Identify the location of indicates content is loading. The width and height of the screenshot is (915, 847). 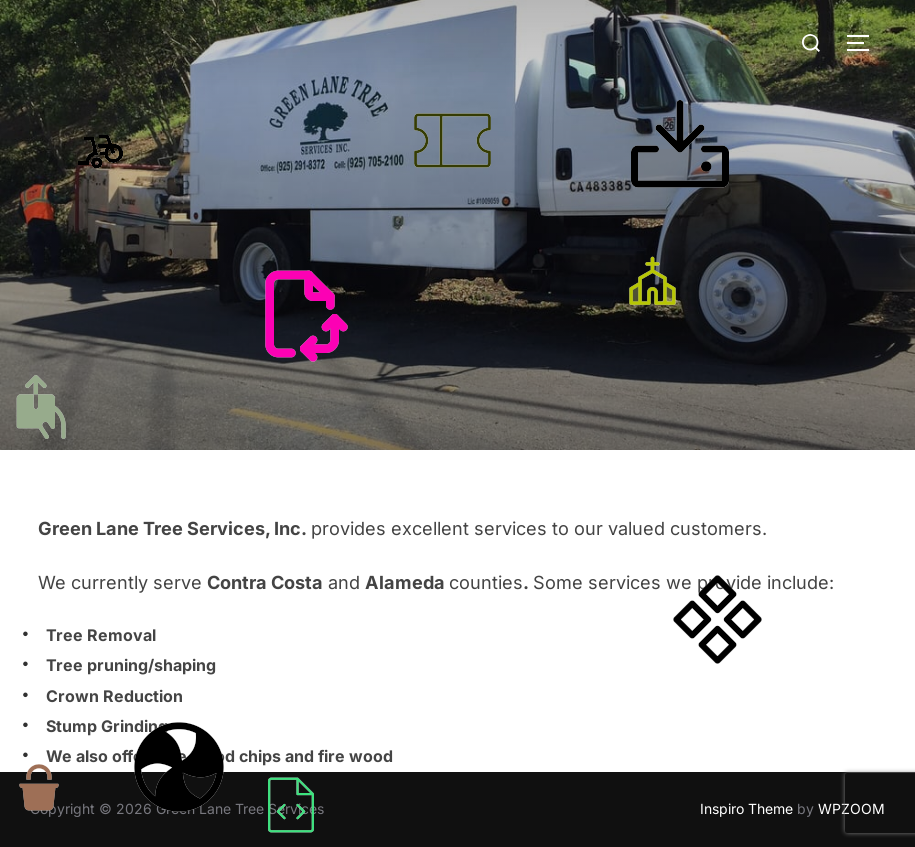
(179, 767).